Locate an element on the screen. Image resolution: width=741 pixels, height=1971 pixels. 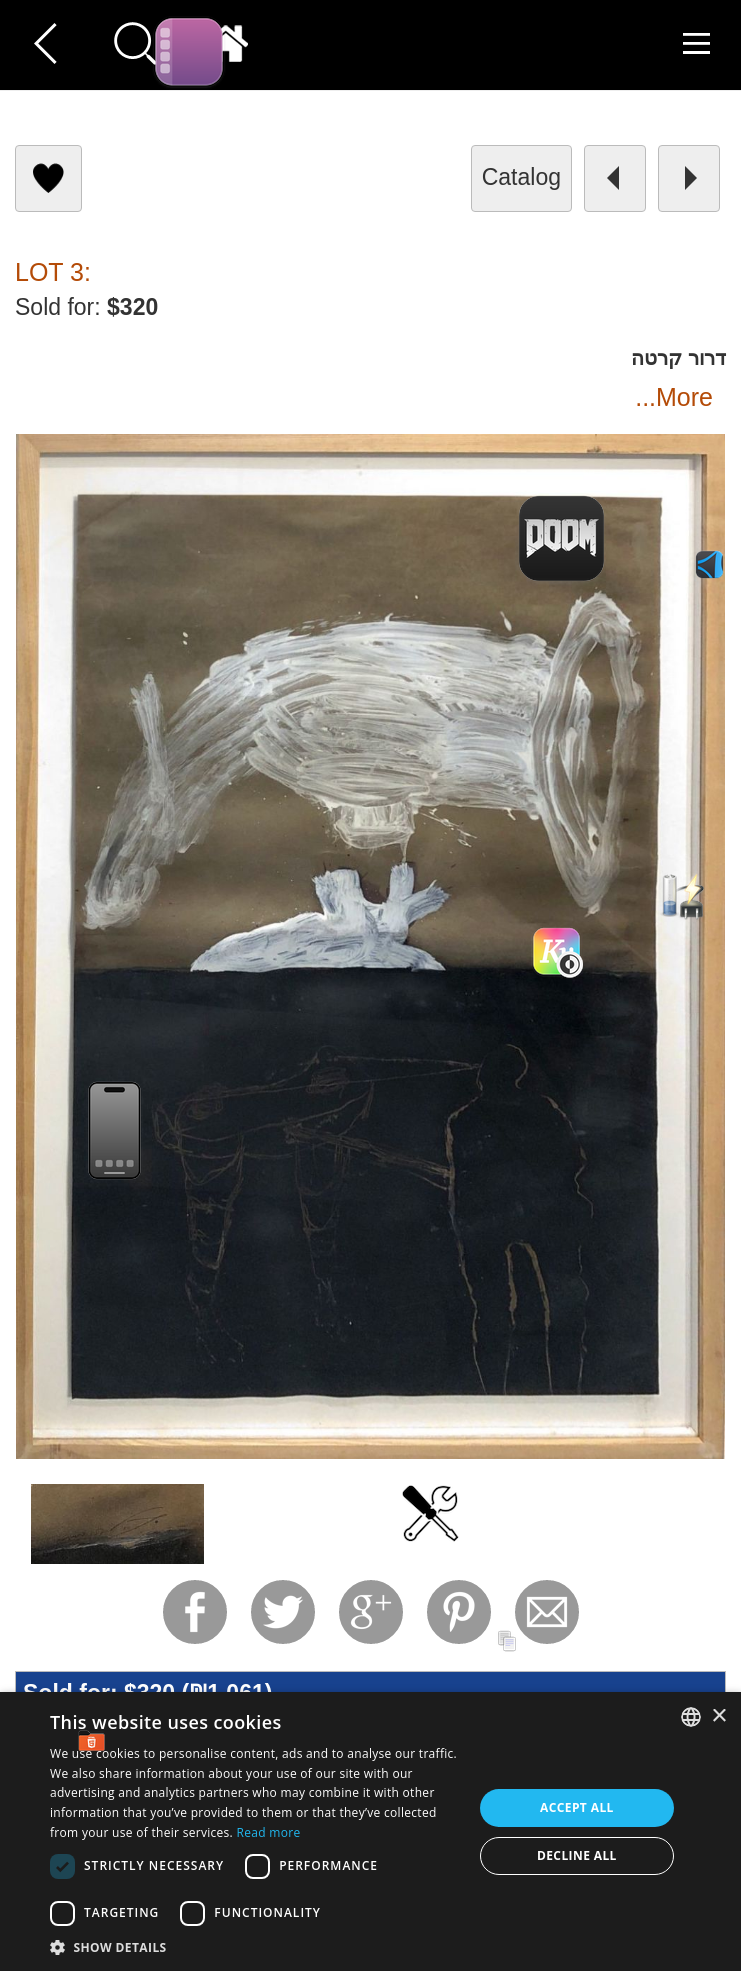
folder containing HTML files is located at coordinates (91, 1741).